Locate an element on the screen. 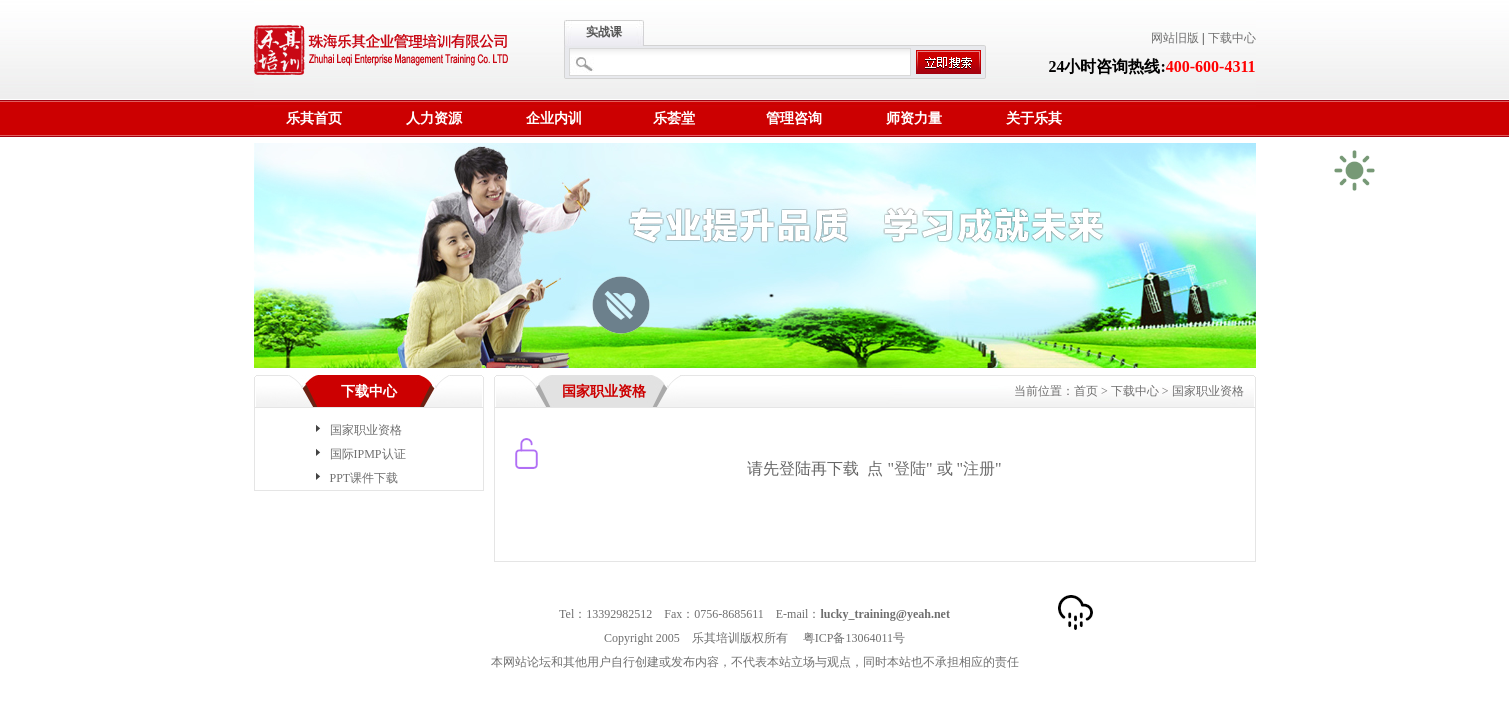 This screenshot has height=720, width=1509. indicates light rain or drizzle in weather forecast is located at coordinates (1075, 612).